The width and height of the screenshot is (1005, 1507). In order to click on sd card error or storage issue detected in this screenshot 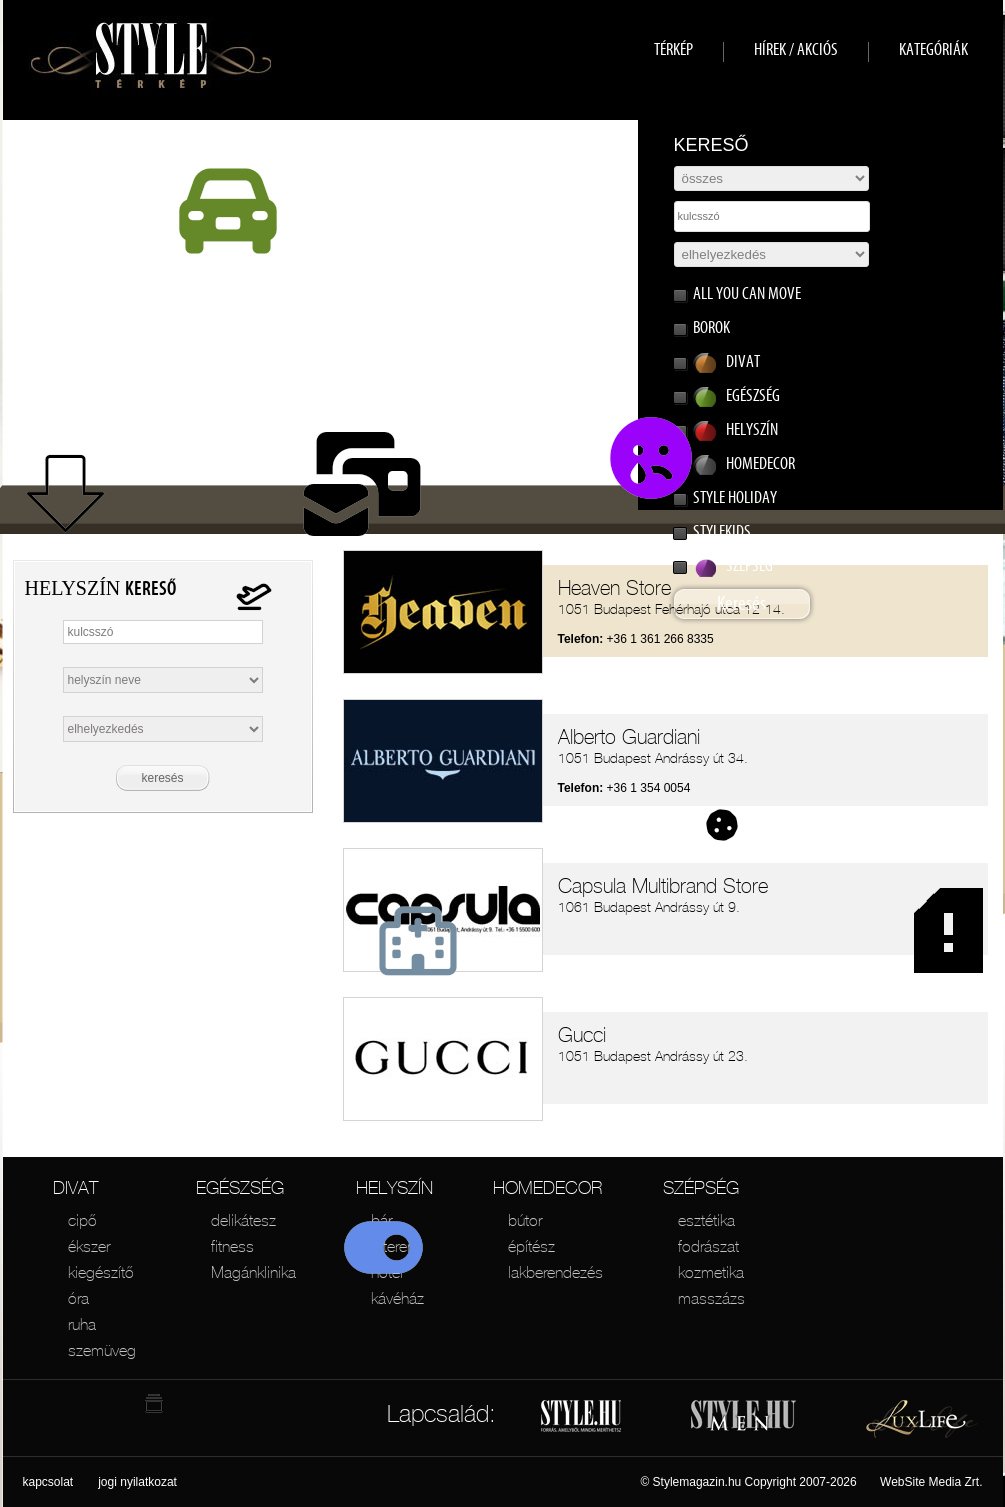, I will do `click(948, 930)`.